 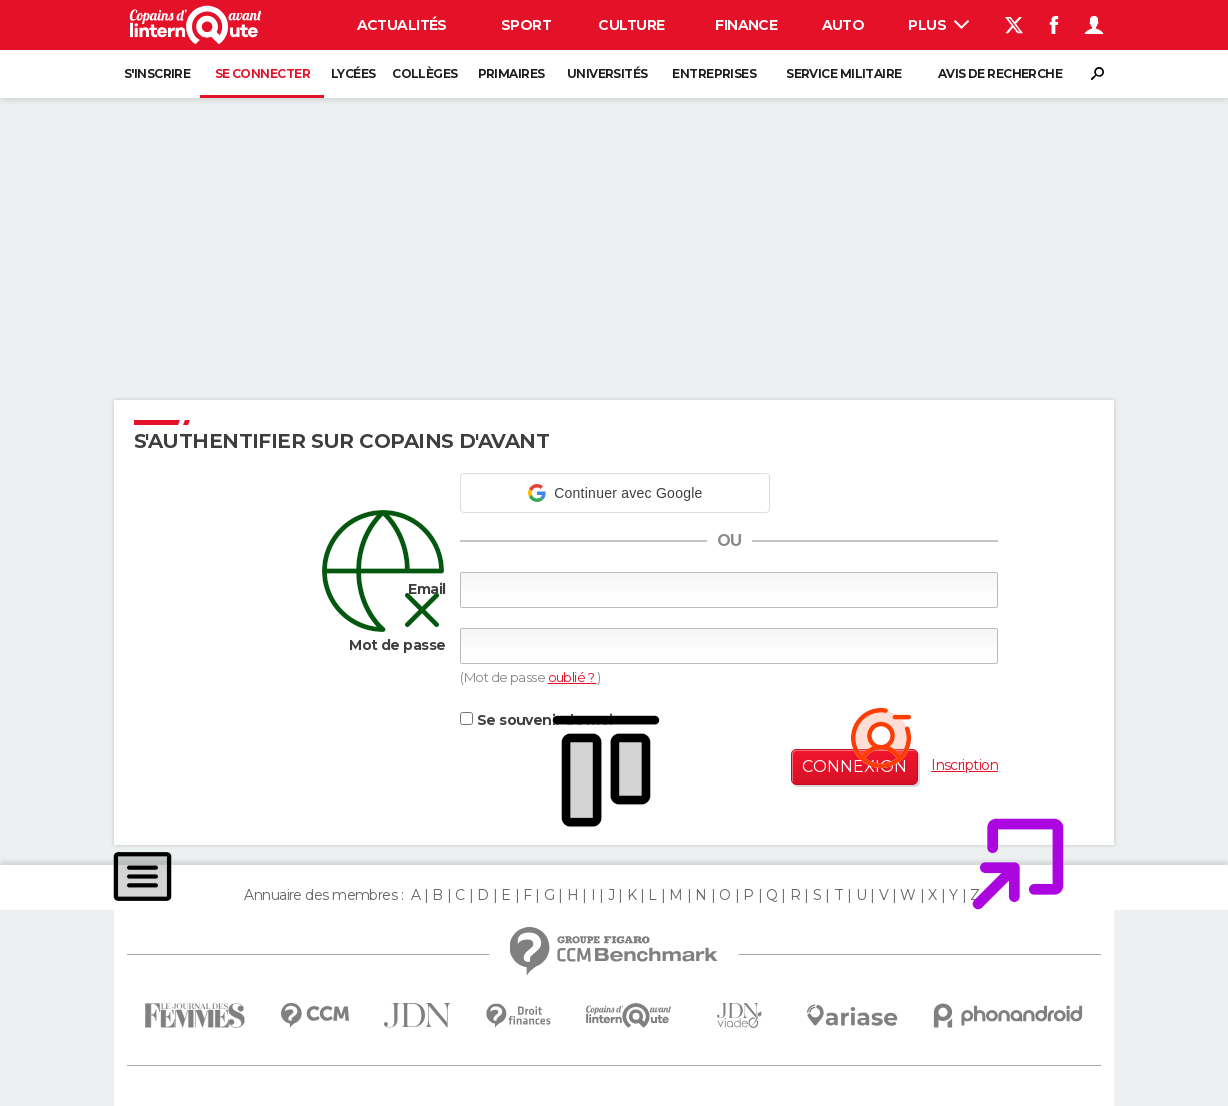 I want to click on align selected objects to the top edge, so click(x=606, y=769).